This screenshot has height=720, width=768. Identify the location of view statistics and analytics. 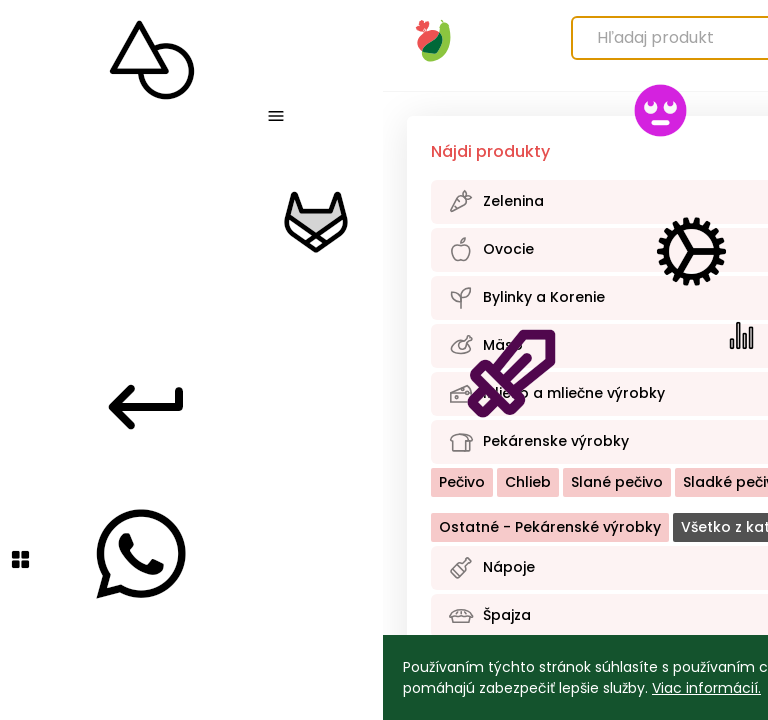
(741, 335).